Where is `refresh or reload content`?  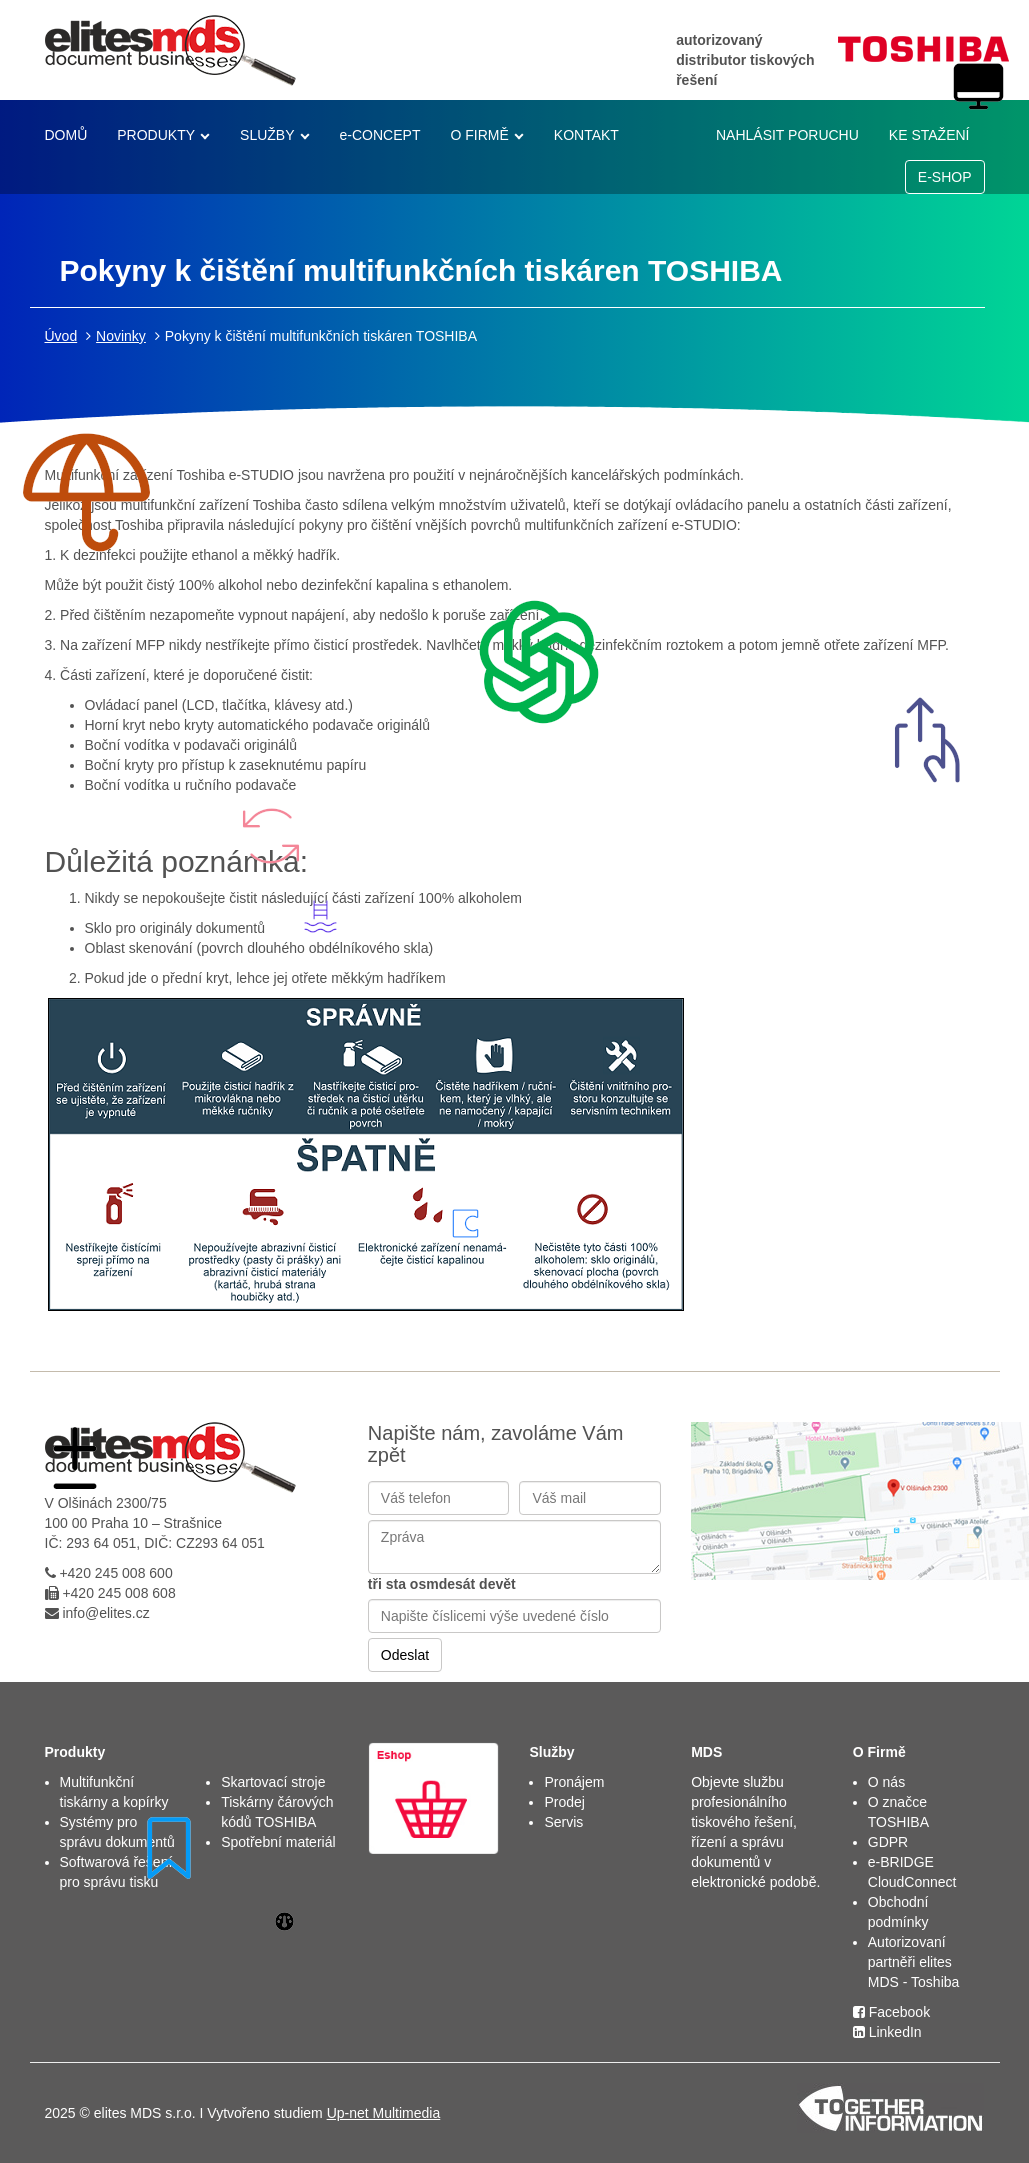 refresh or reload content is located at coordinates (271, 836).